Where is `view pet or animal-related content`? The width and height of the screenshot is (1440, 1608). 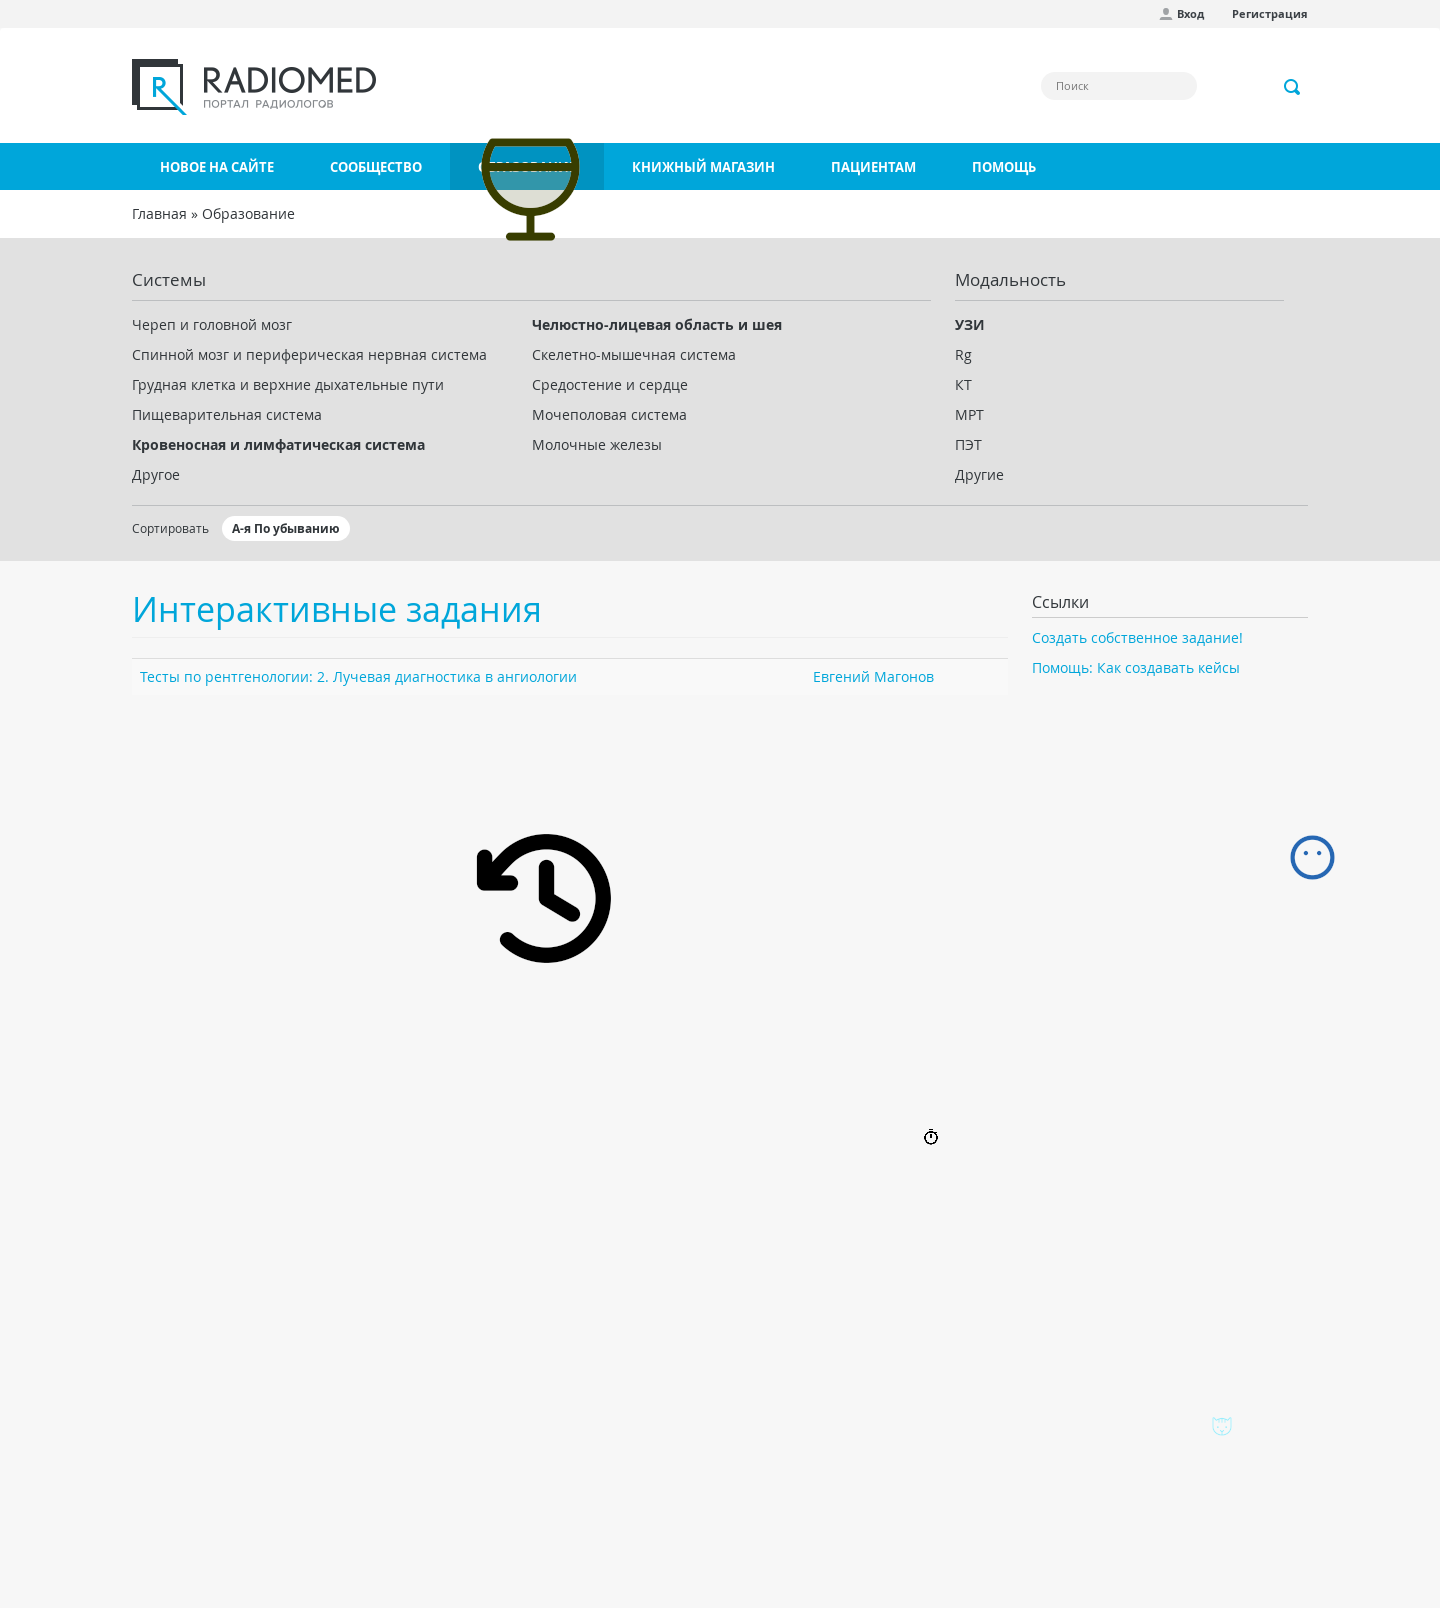
view pet or animal-related content is located at coordinates (1222, 1426).